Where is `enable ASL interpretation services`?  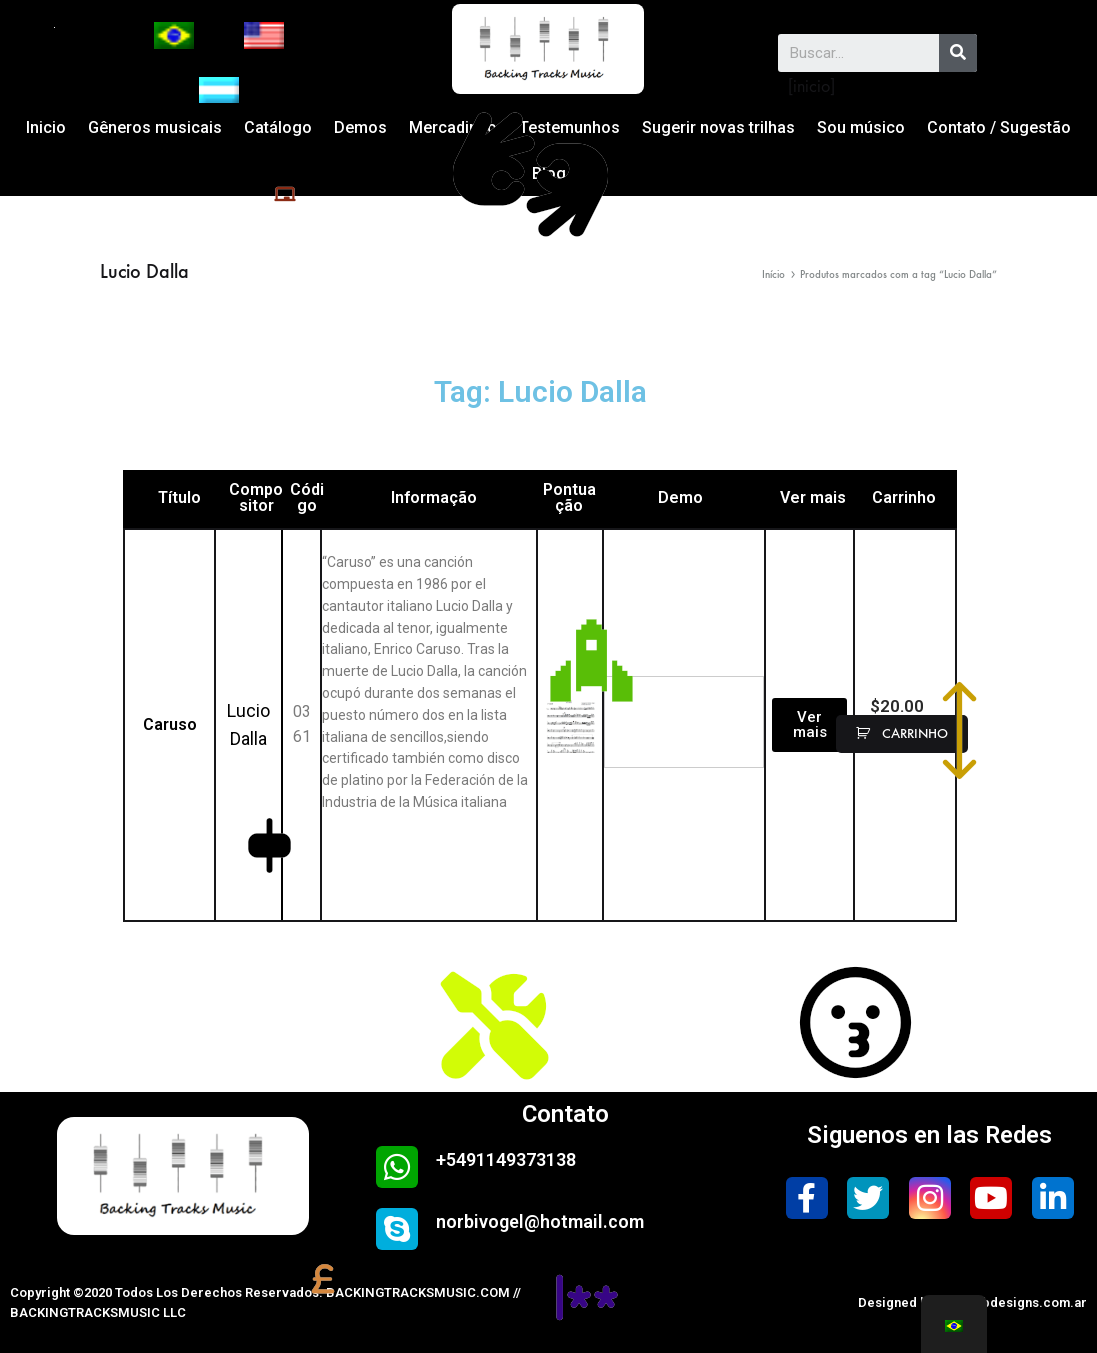
enable ASL interpretation services is located at coordinates (530, 174).